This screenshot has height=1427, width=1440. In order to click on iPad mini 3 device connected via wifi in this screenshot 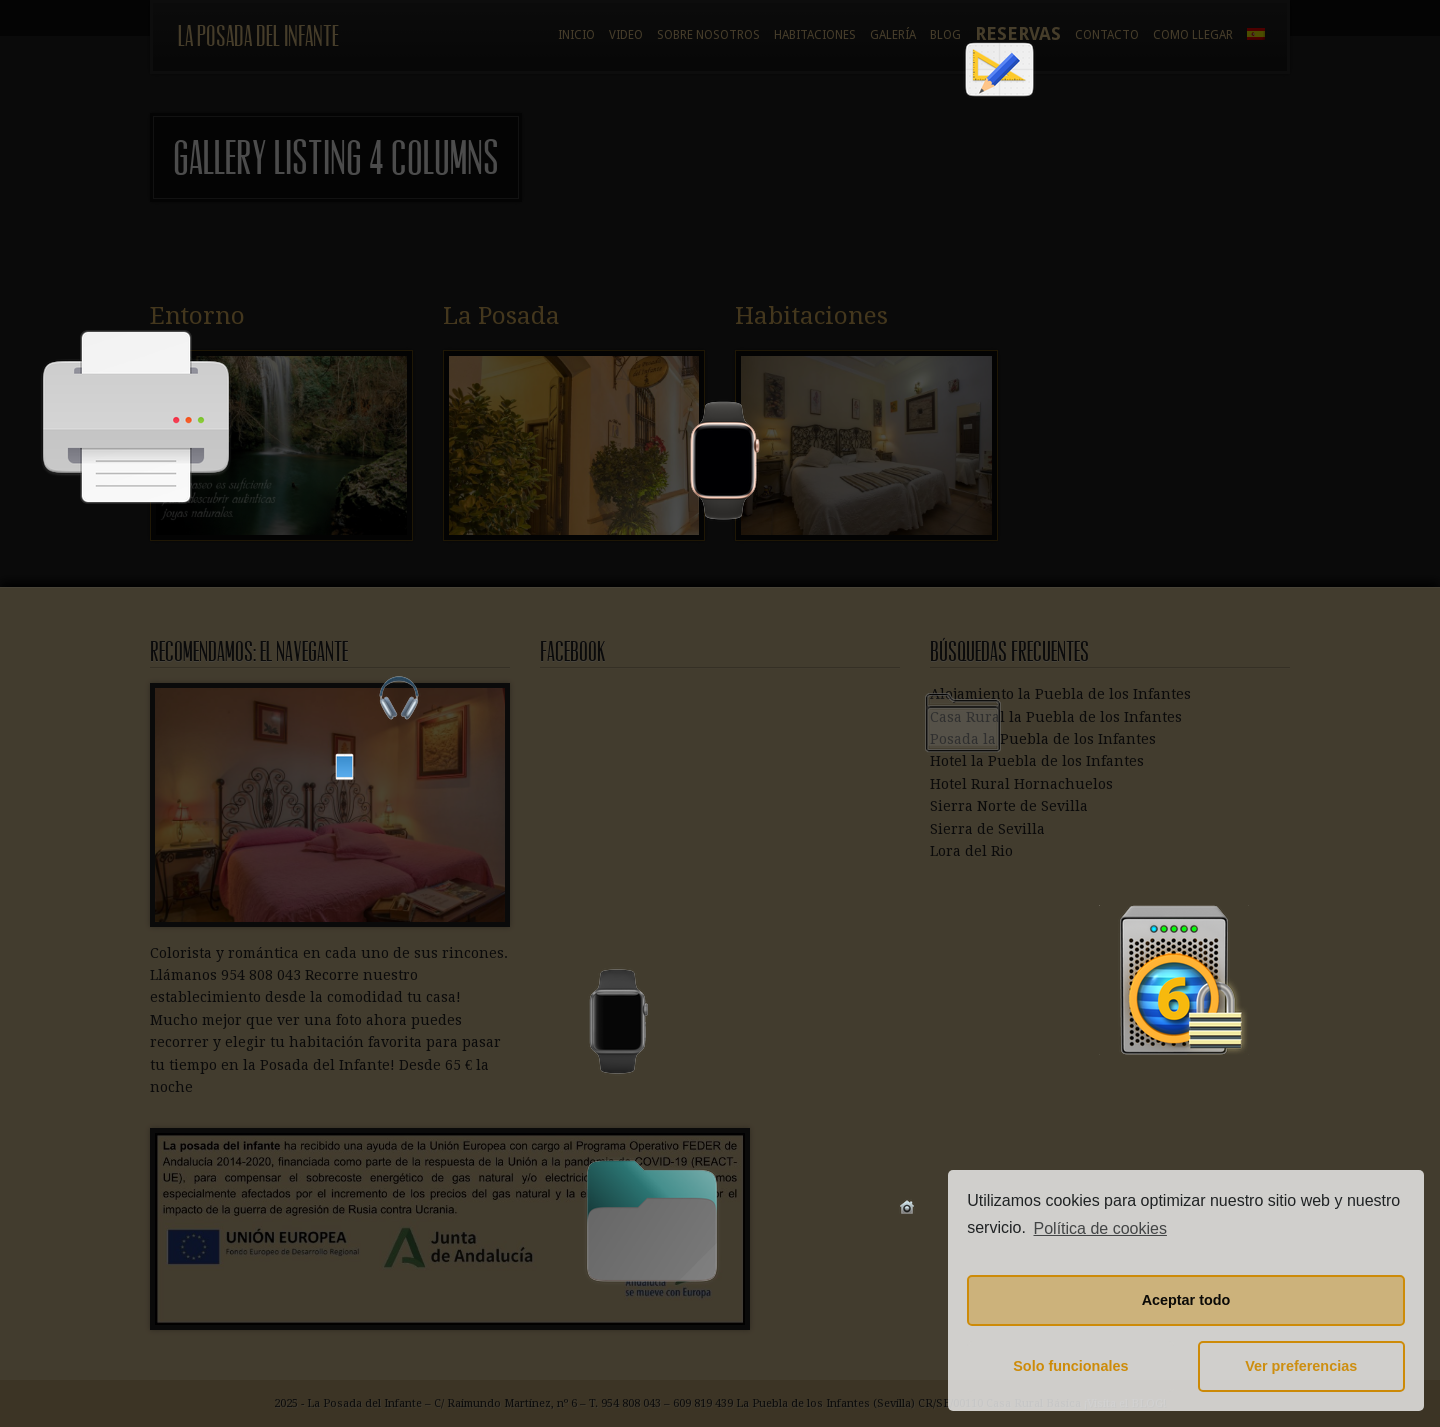, I will do `click(344, 764)`.